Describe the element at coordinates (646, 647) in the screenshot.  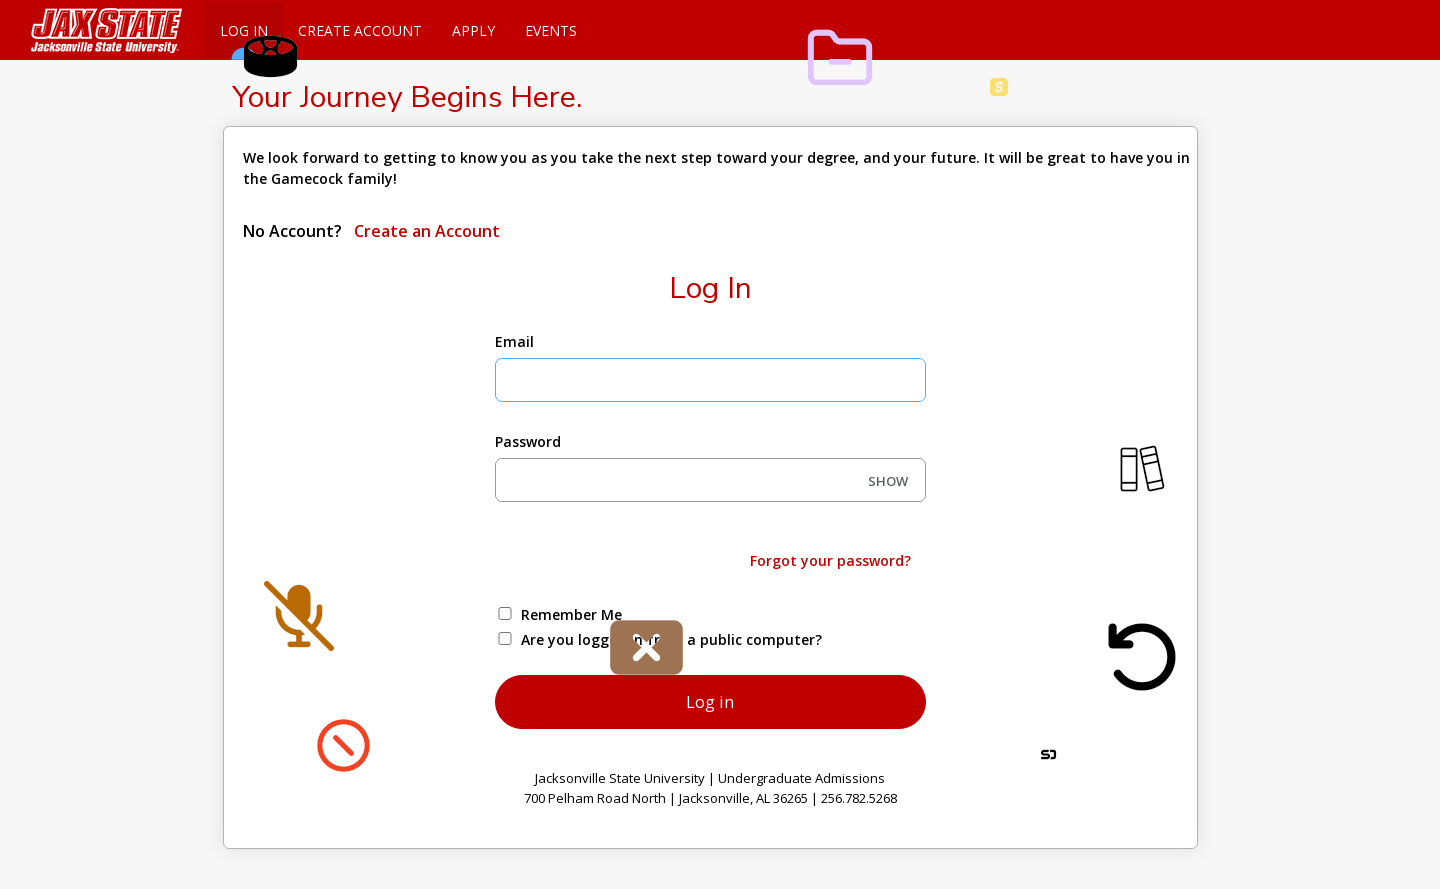
I see `close or dismiss a dialog box` at that location.